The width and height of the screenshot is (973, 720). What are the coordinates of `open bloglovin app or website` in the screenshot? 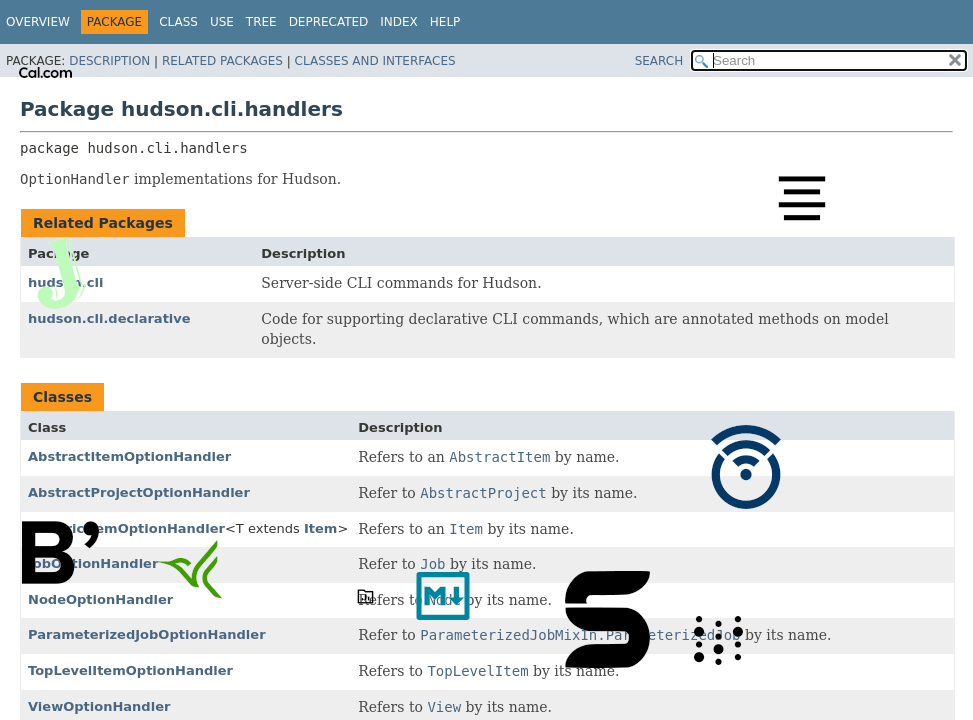 It's located at (60, 552).